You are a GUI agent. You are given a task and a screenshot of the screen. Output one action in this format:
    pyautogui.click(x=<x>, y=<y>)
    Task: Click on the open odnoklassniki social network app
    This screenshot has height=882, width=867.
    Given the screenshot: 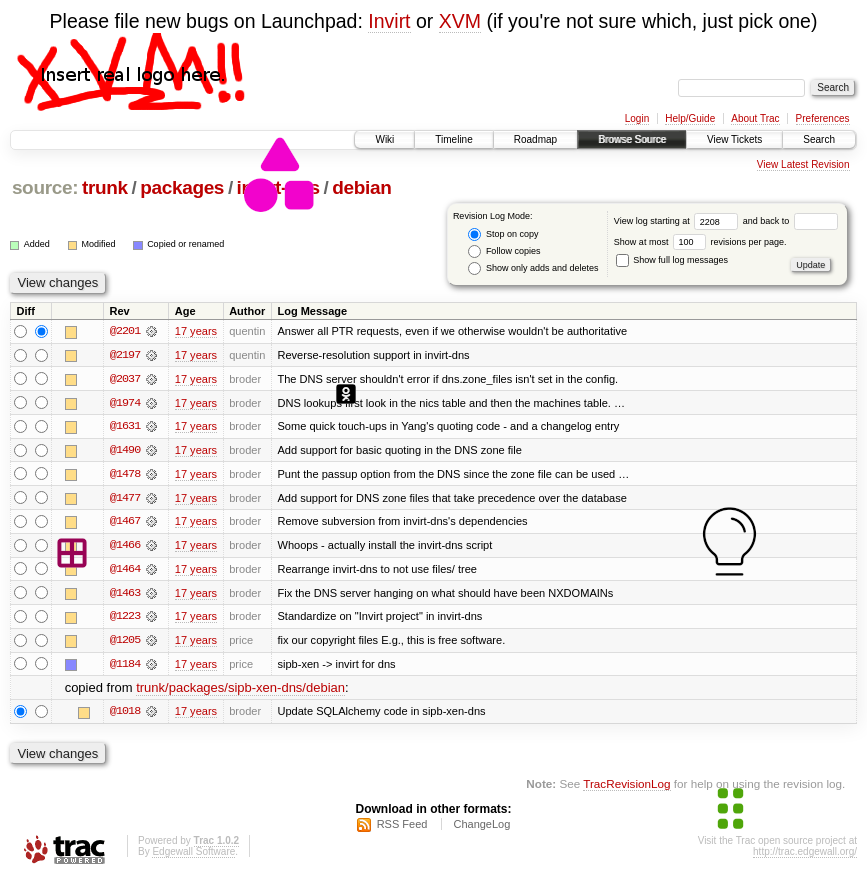 What is the action you would take?
    pyautogui.click(x=346, y=394)
    